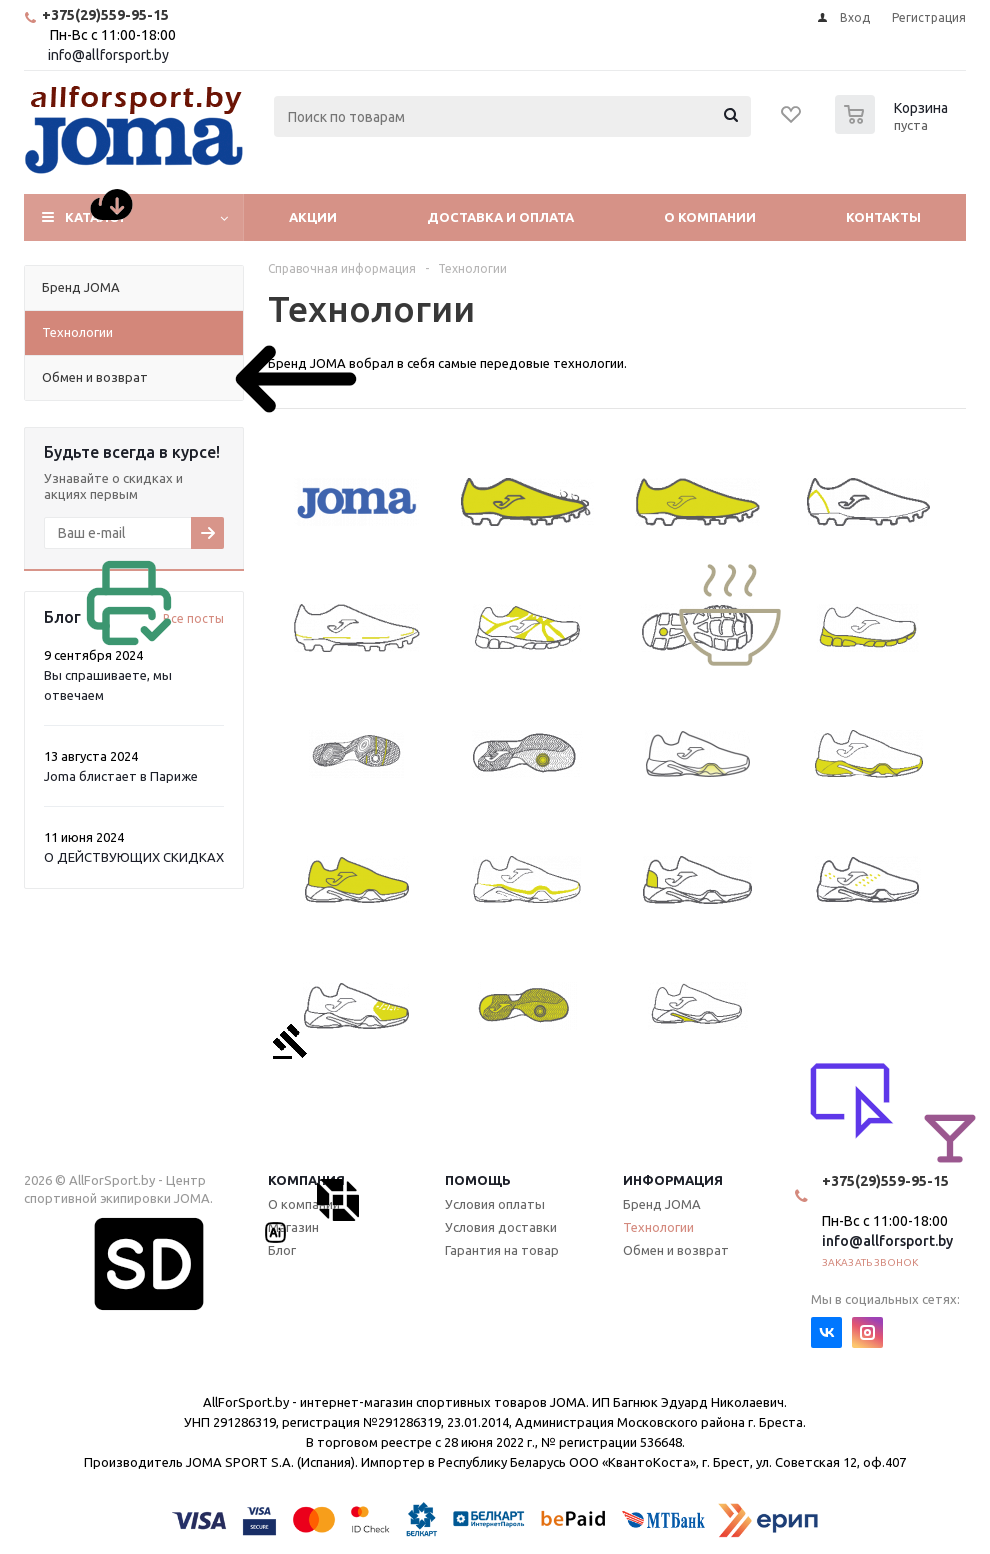 This screenshot has height=1554, width=990. Describe the element at coordinates (111, 204) in the screenshot. I see `download from the cloud` at that location.